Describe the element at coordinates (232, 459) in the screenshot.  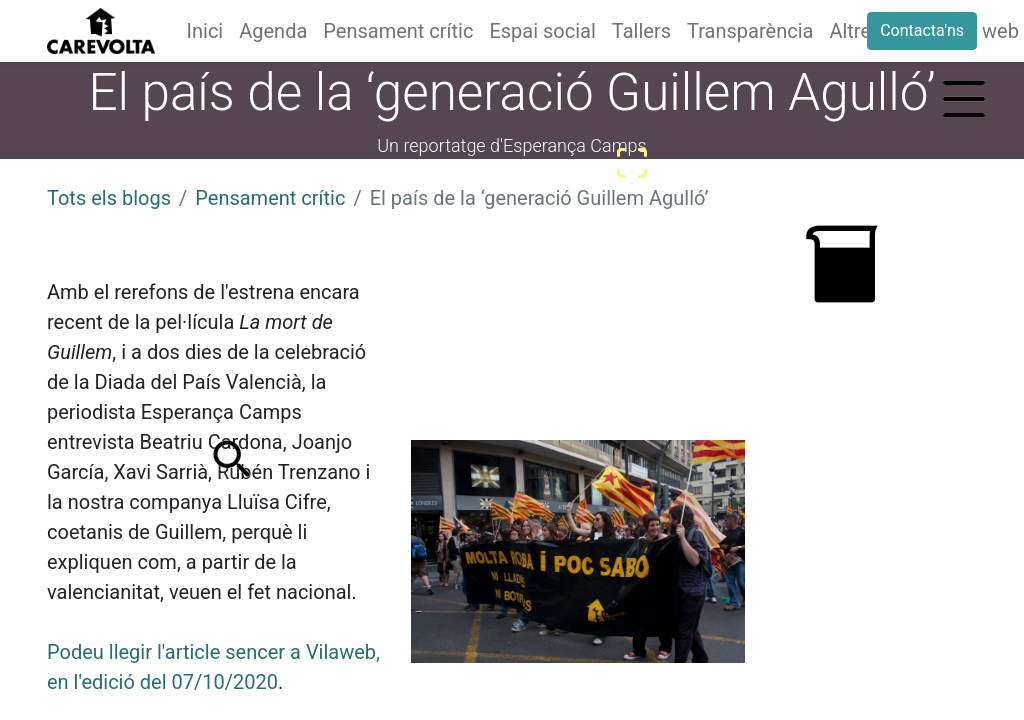
I see `search for content or items` at that location.